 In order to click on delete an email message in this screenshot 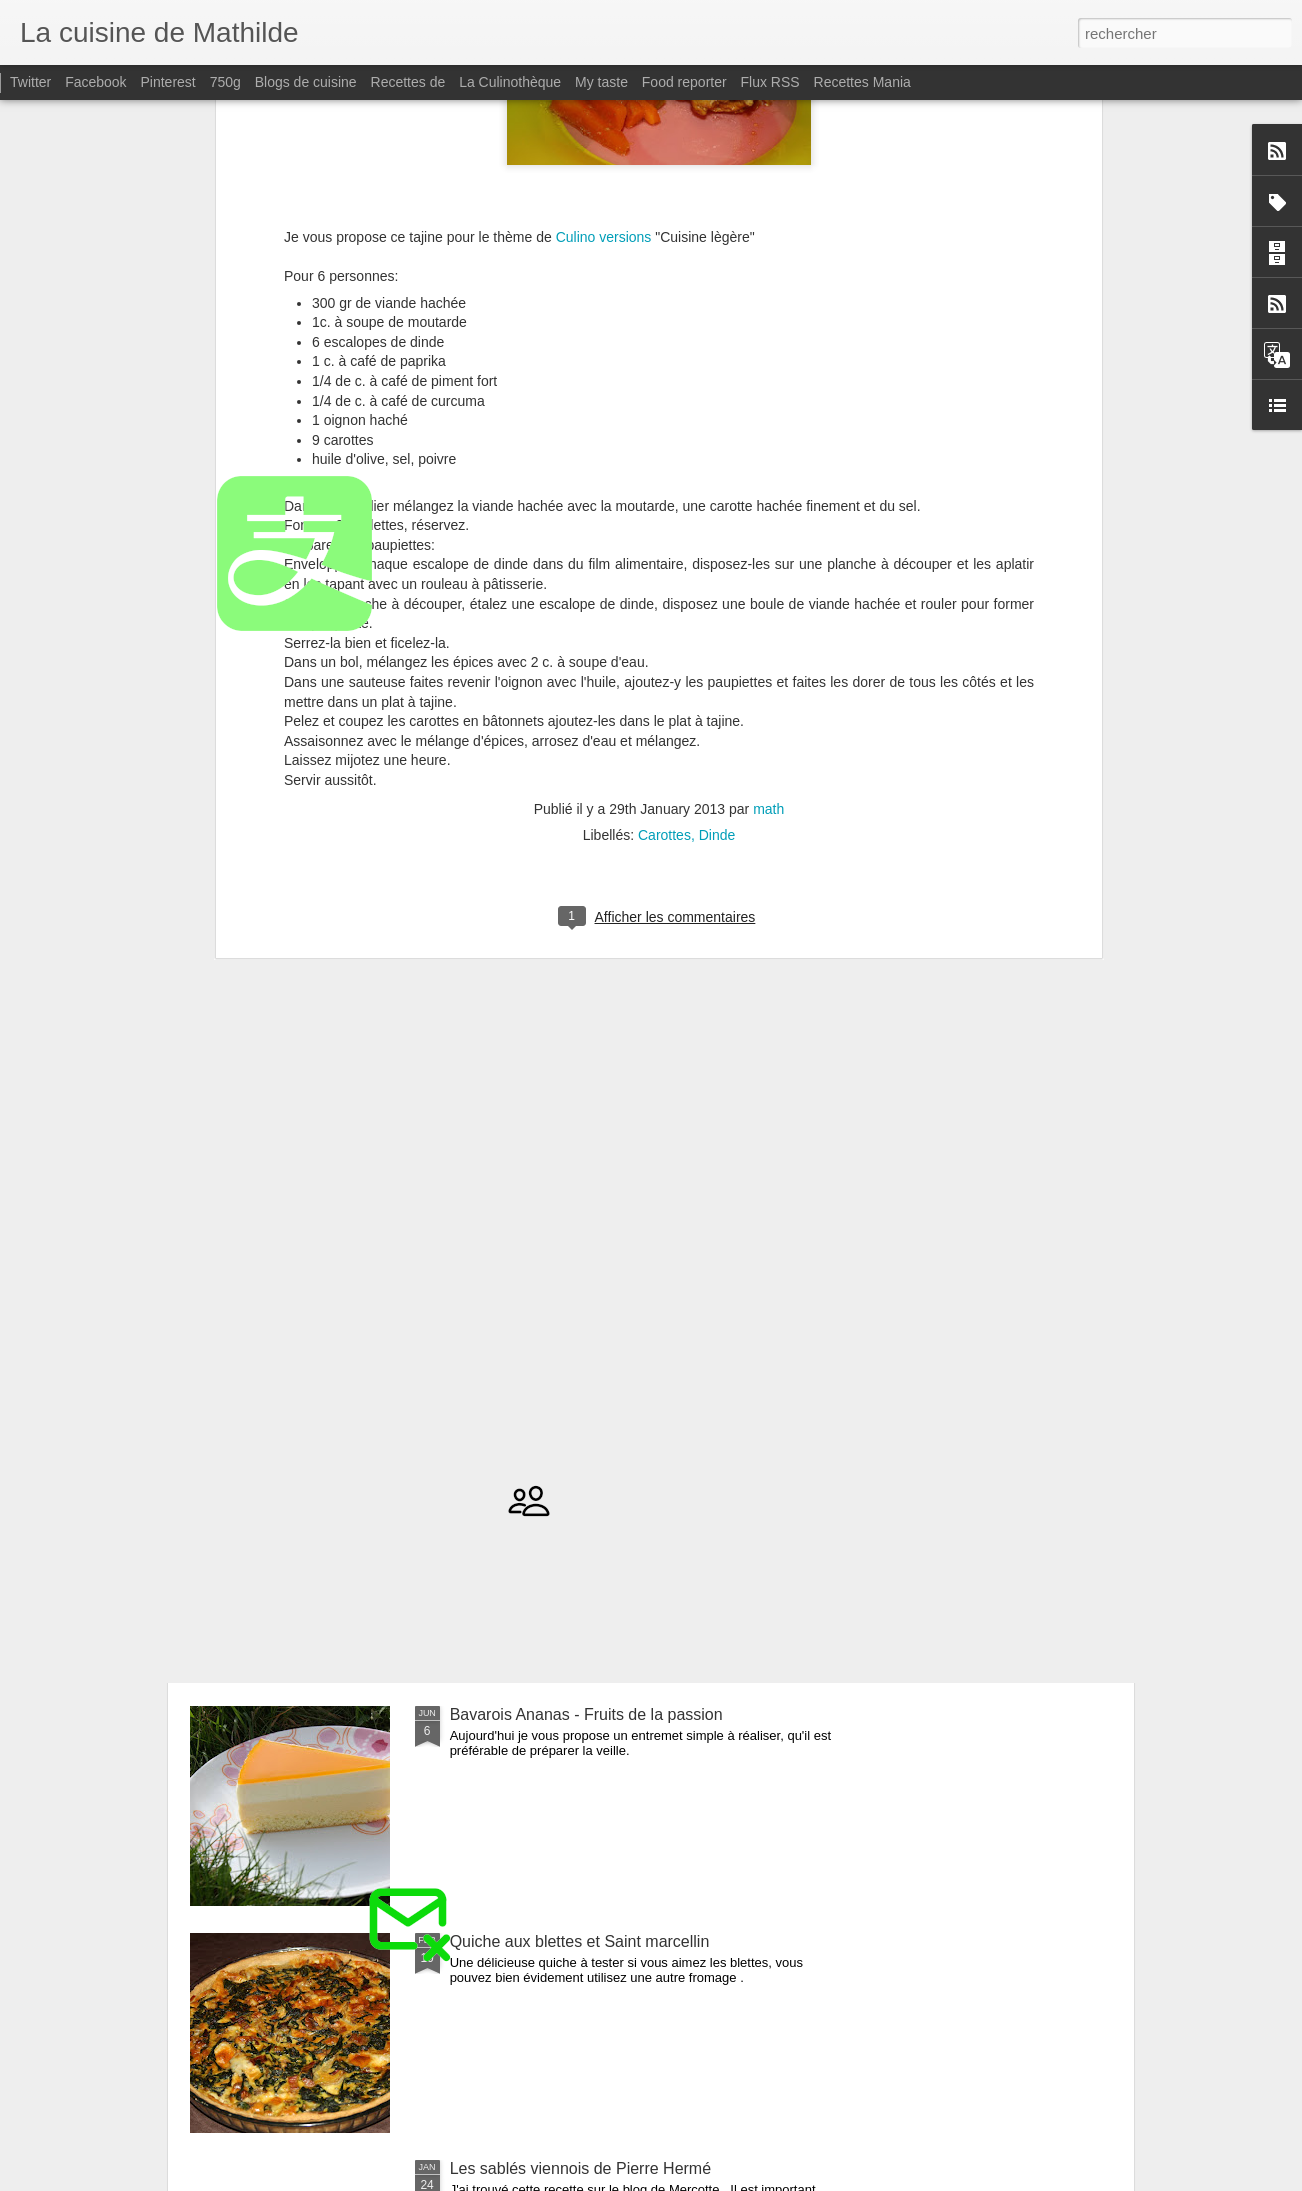, I will do `click(408, 1919)`.